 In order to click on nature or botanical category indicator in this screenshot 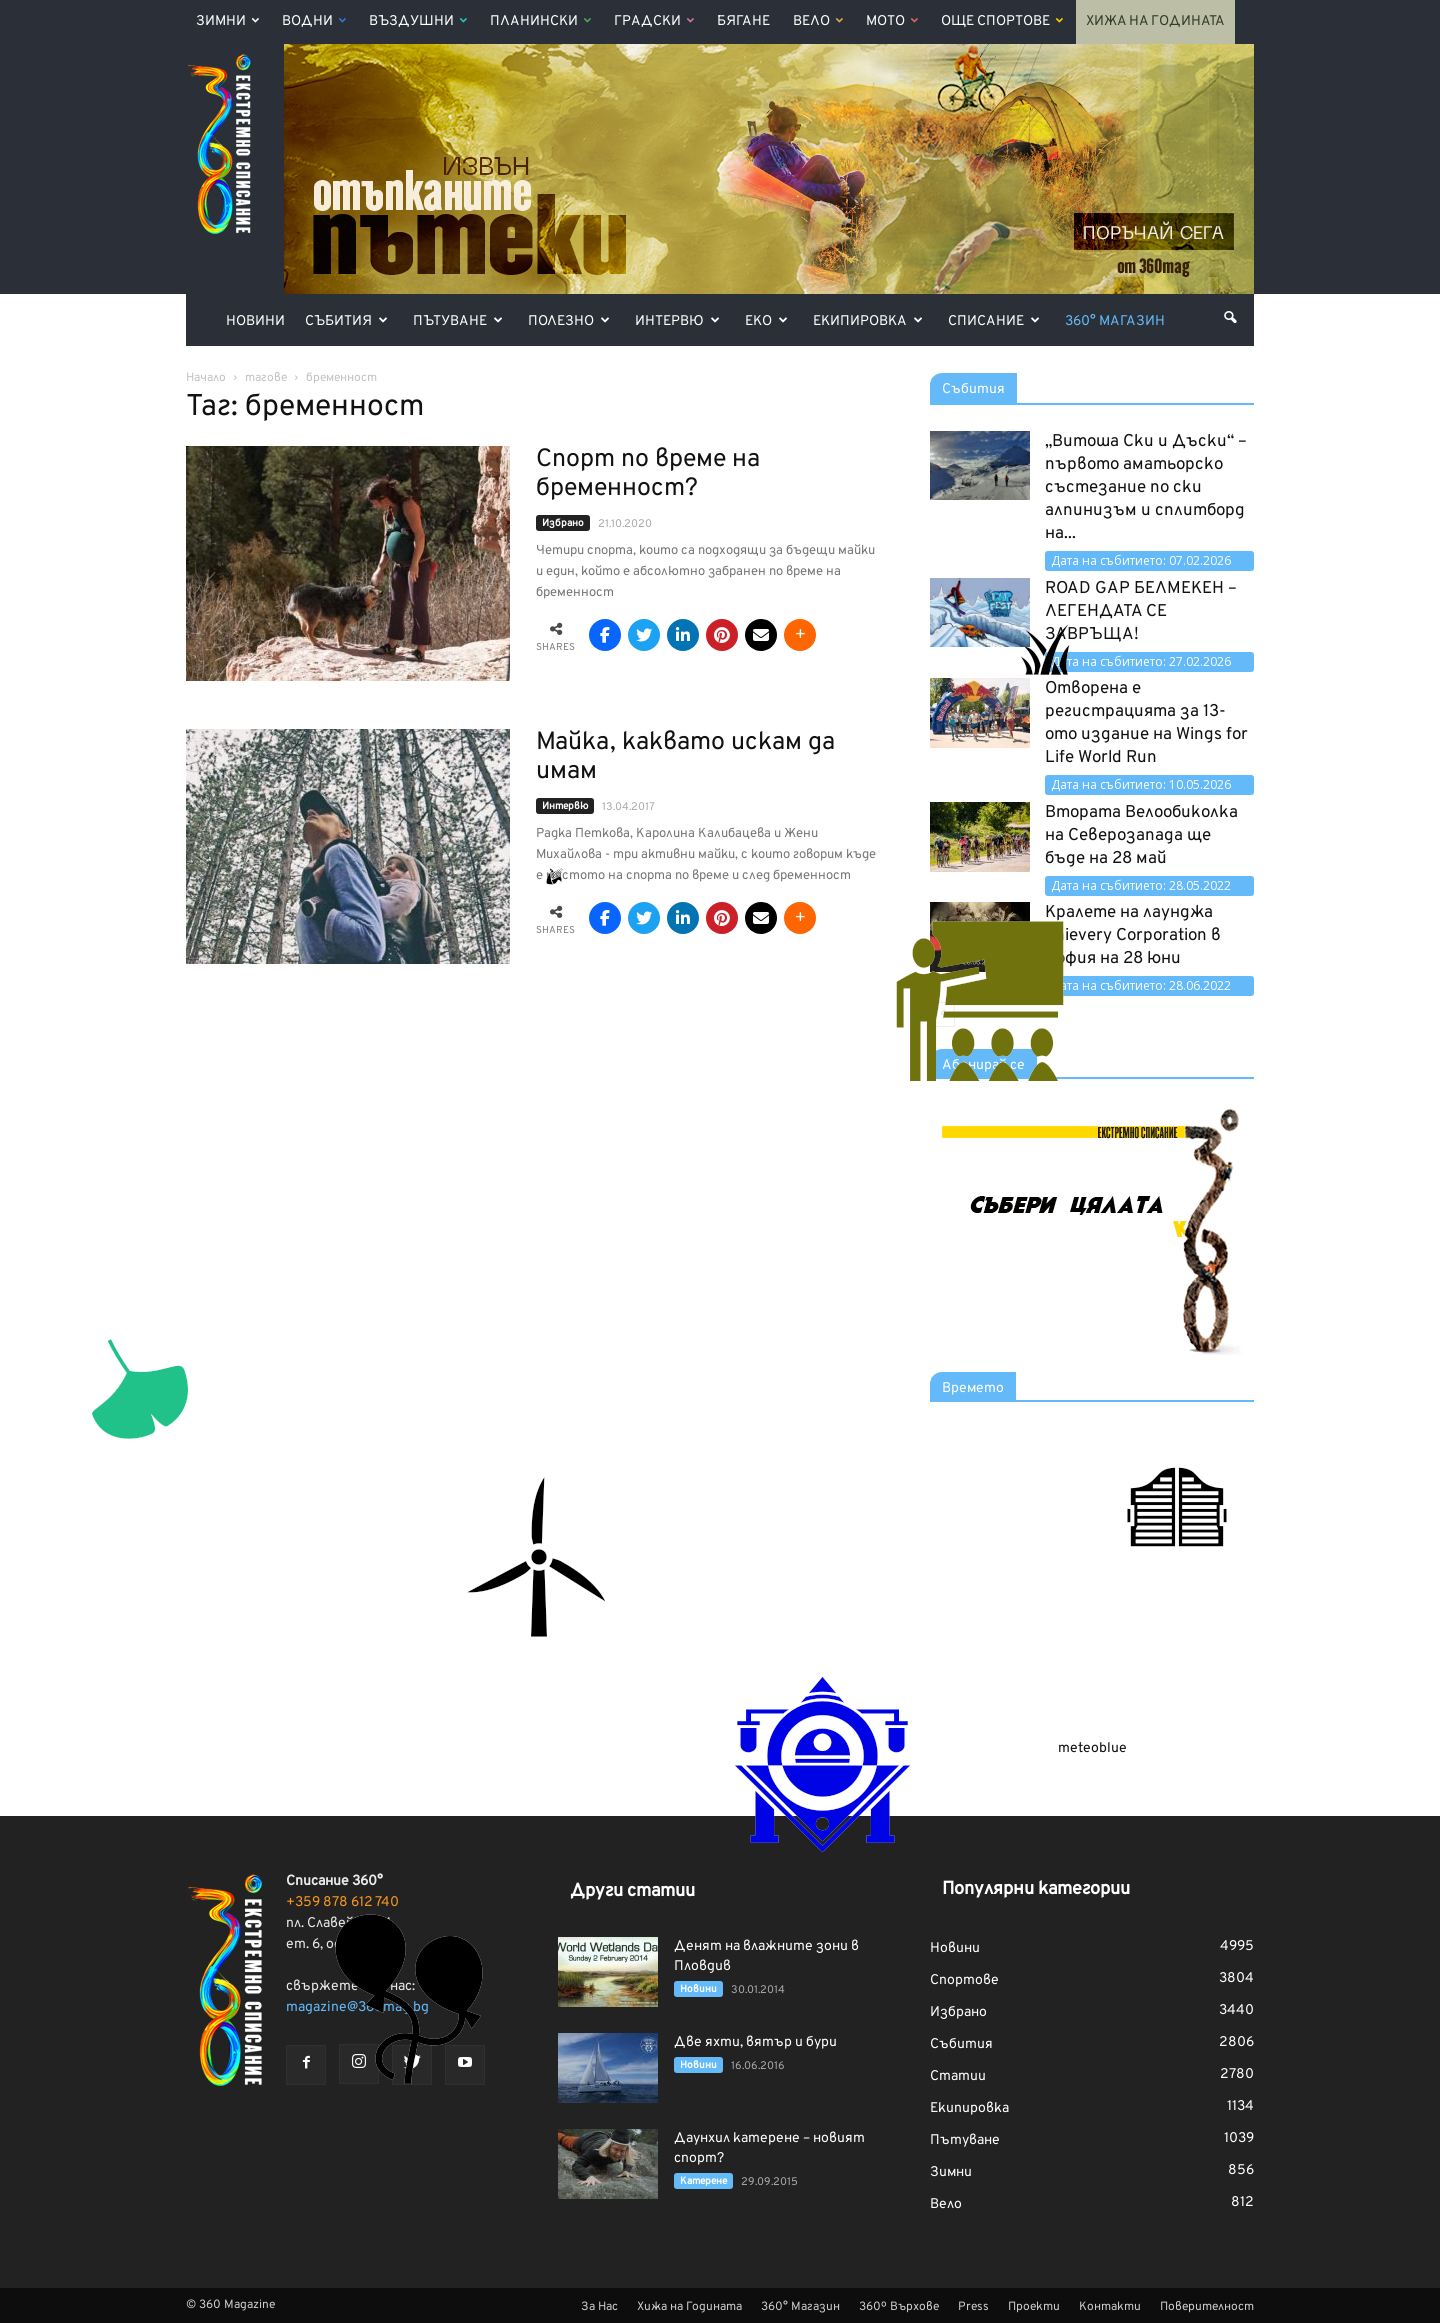, I will do `click(140, 1389)`.